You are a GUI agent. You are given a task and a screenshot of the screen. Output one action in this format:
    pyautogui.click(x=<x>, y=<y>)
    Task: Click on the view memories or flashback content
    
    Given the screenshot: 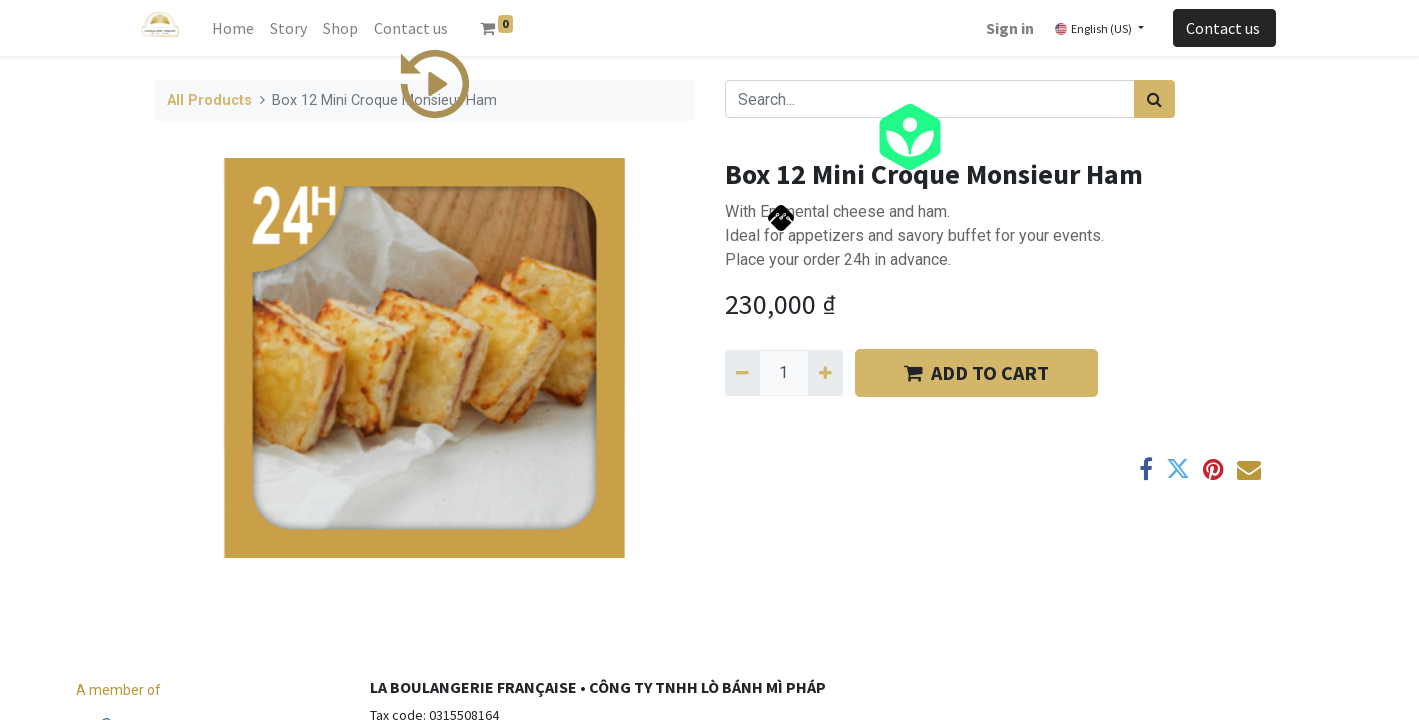 What is the action you would take?
    pyautogui.click(x=435, y=84)
    